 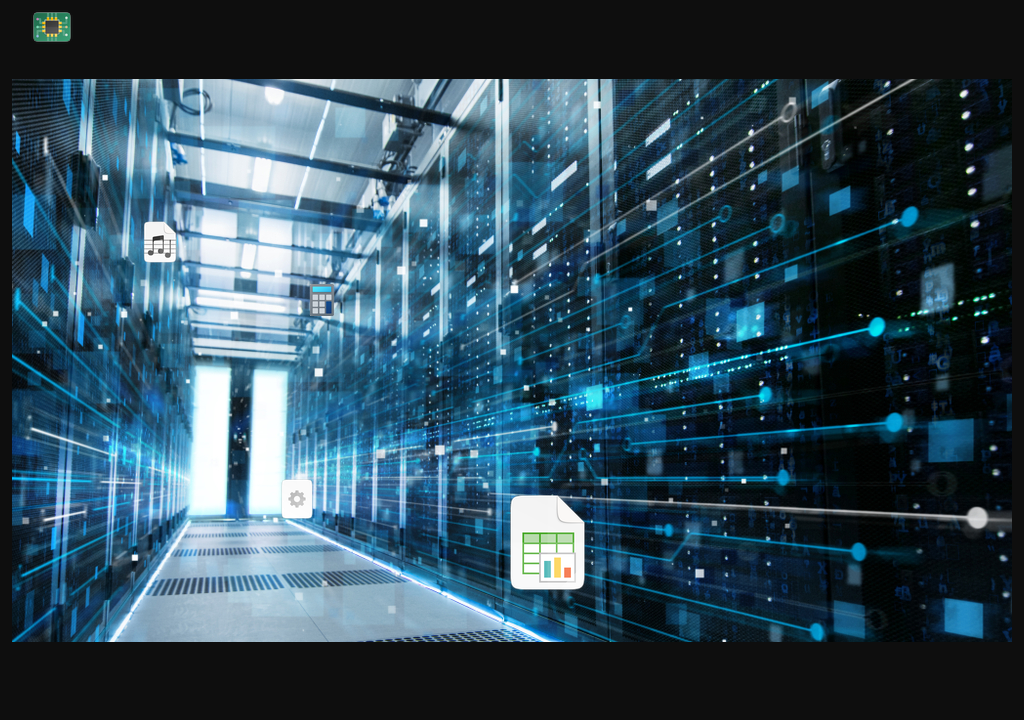 I want to click on iMelody ringtone file, so click(x=160, y=242).